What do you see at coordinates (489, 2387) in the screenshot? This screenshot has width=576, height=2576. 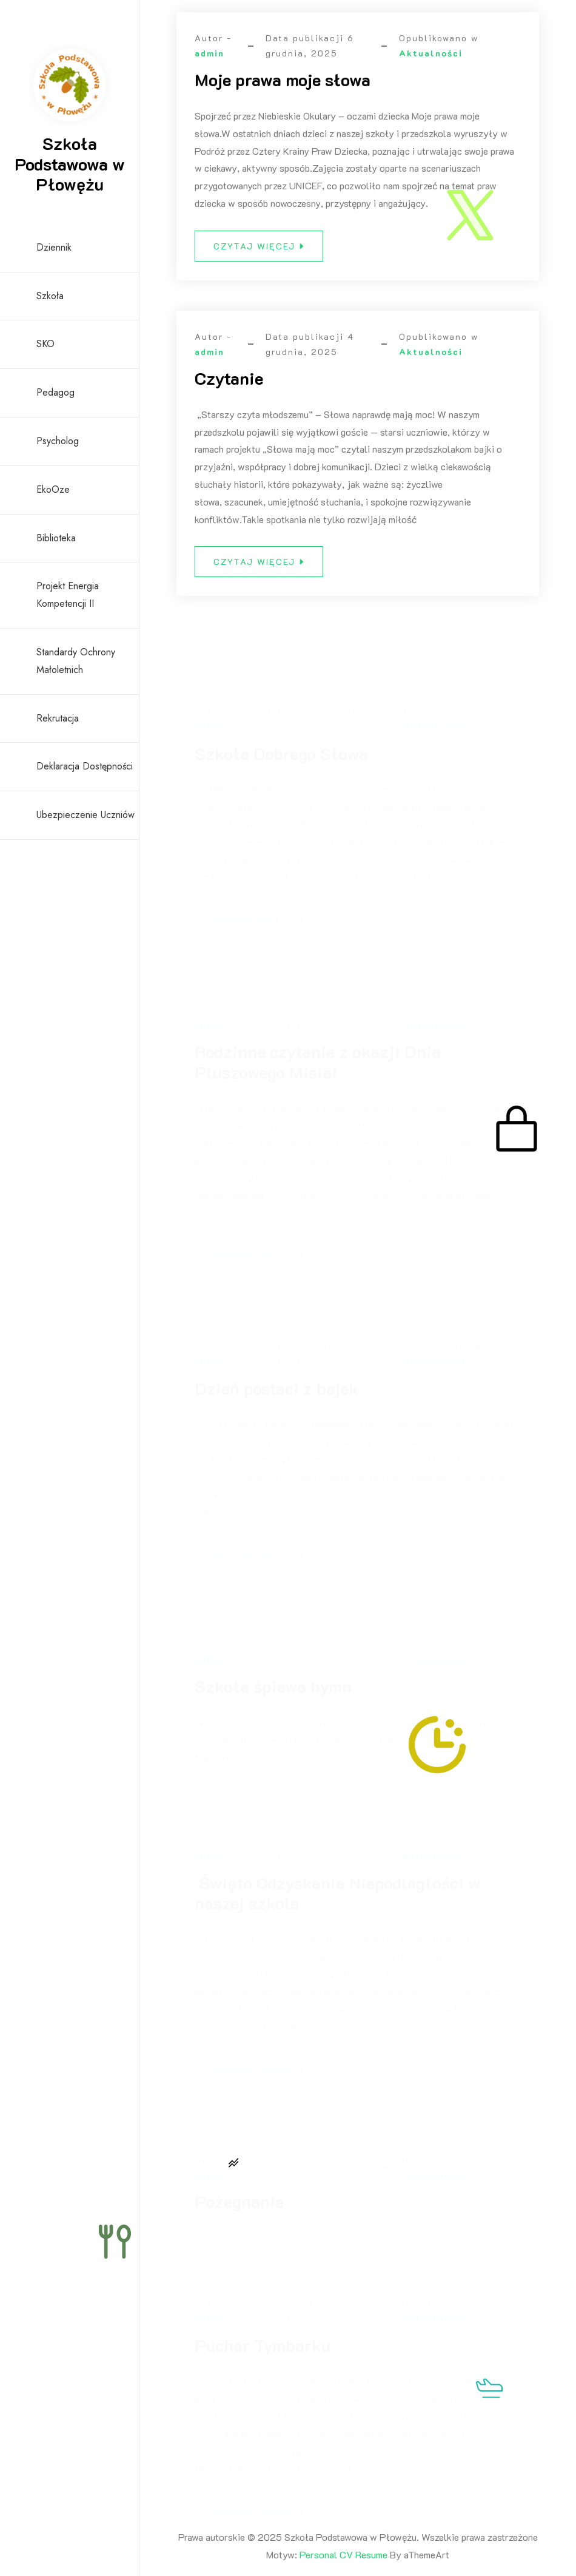 I see `indicates flight mode is active` at bounding box center [489, 2387].